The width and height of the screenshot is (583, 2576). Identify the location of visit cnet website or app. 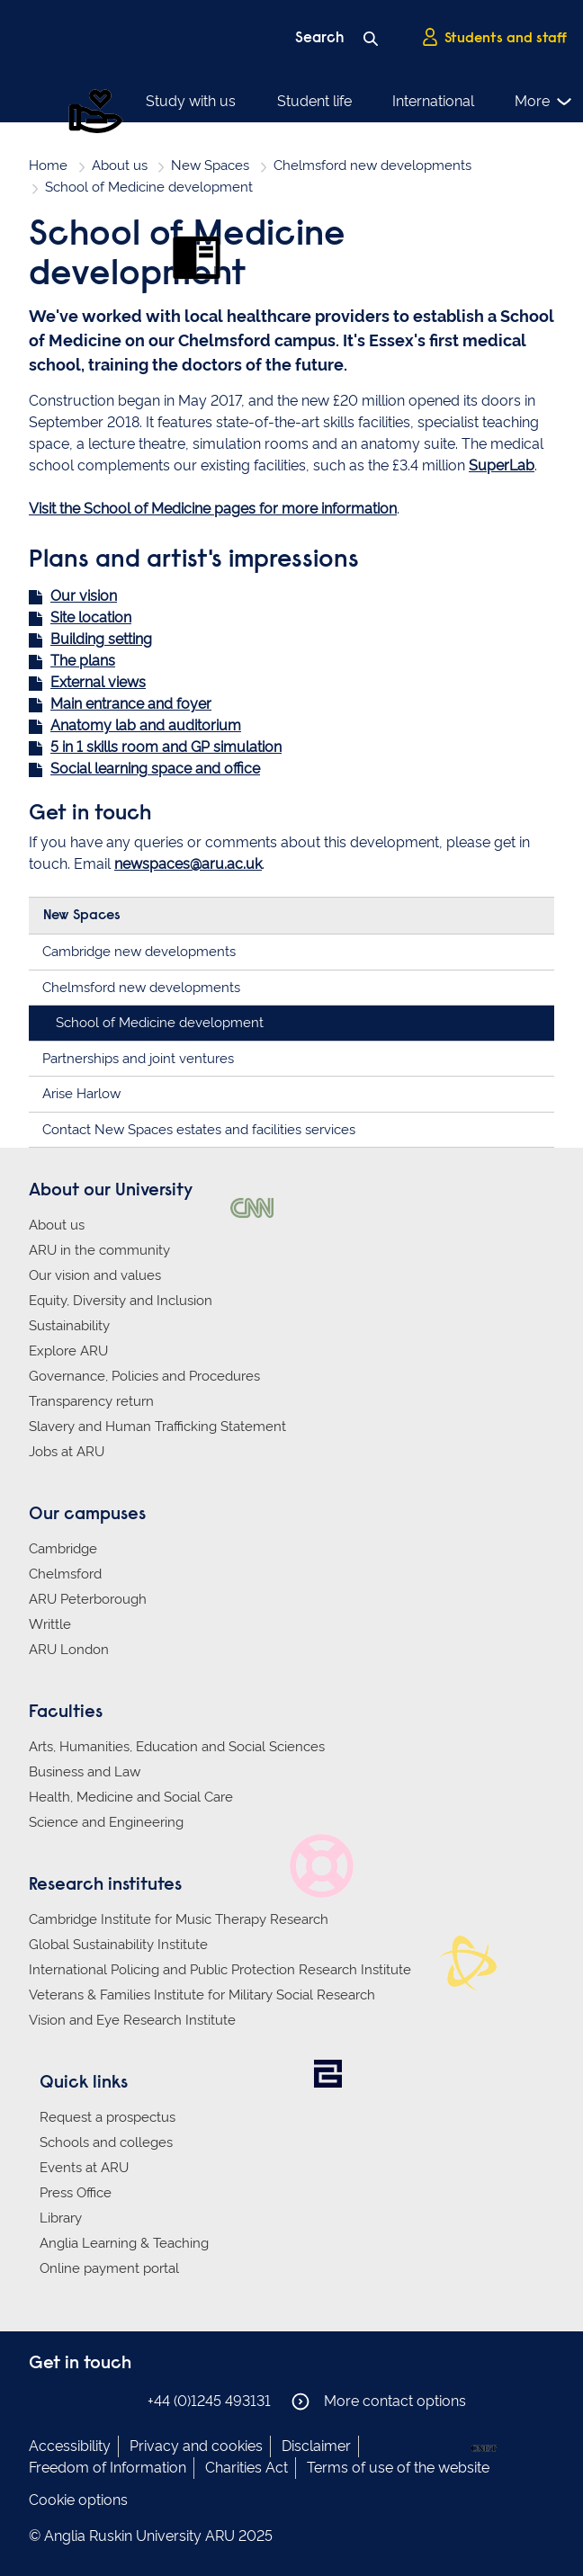
(484, 2448).